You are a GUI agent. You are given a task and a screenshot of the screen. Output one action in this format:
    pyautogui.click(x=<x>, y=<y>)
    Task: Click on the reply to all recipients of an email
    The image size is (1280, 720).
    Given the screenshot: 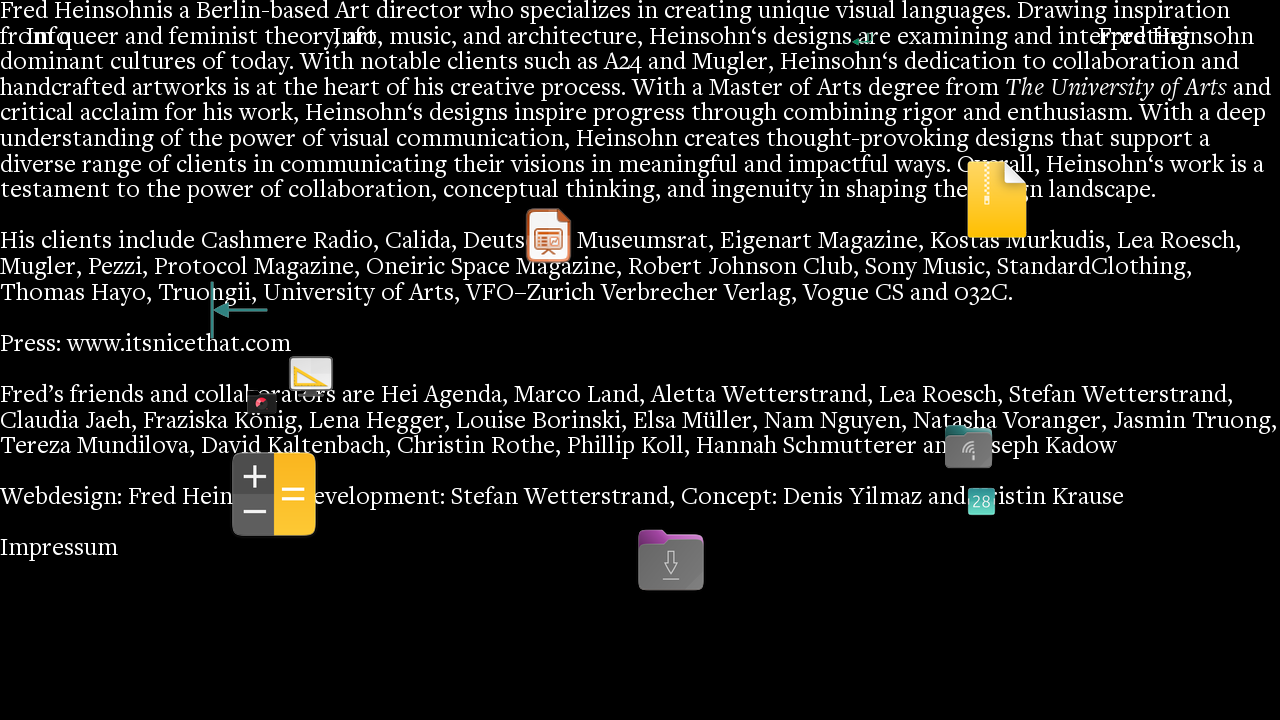 What is the action you would take?
    pyautogui.click(x=862, y=39)
    